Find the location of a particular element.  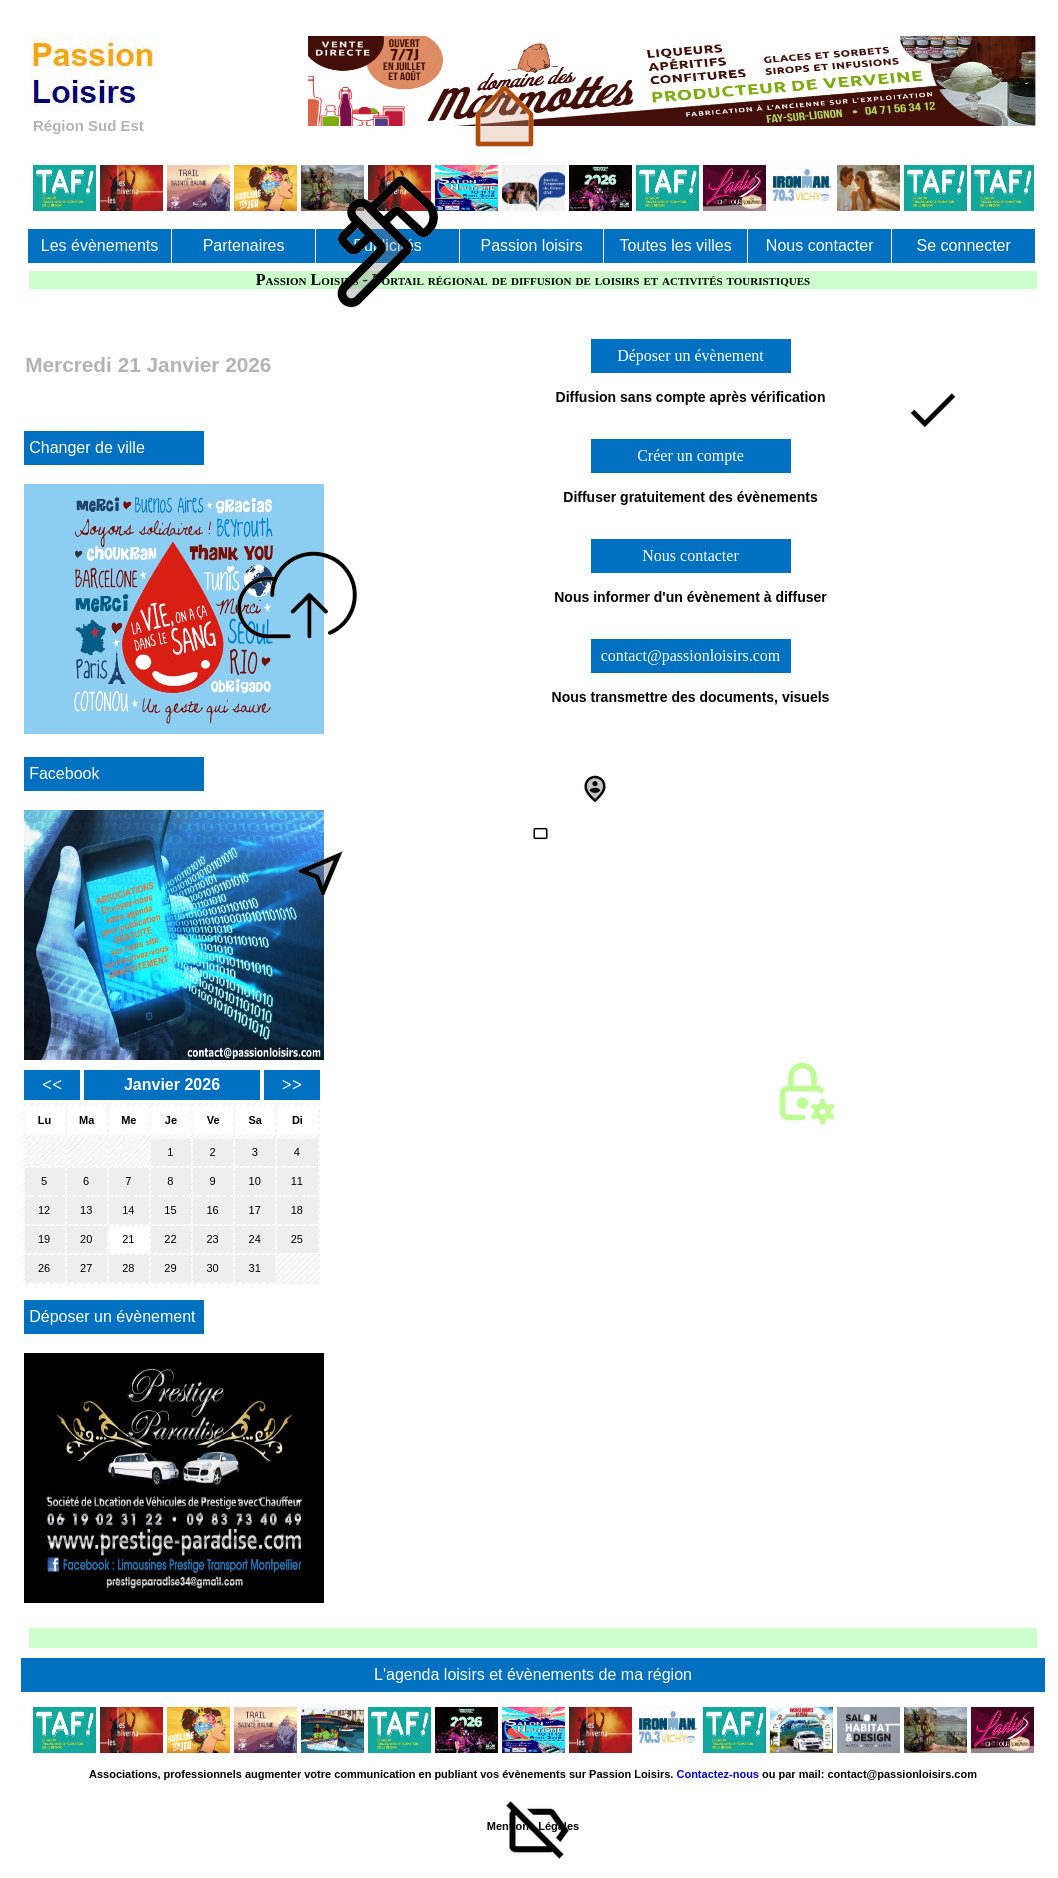

view a person's location on the map is located at coordinates (595, 789).